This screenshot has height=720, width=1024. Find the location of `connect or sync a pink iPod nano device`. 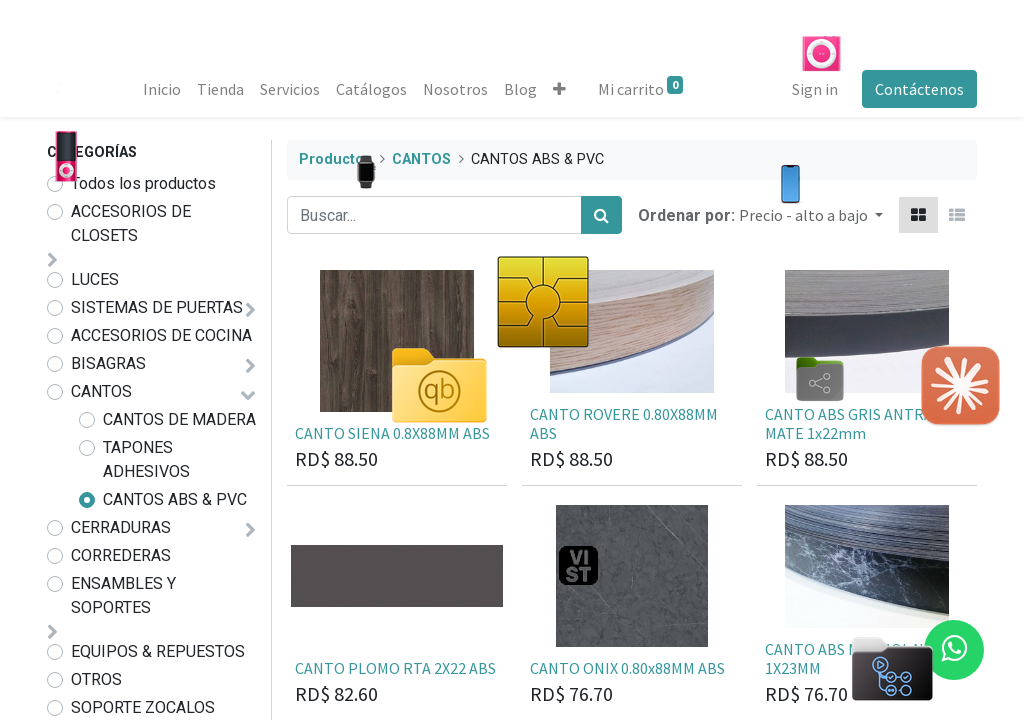

connect or sync a pink iPod nano device is located at coordinates (66, 157).